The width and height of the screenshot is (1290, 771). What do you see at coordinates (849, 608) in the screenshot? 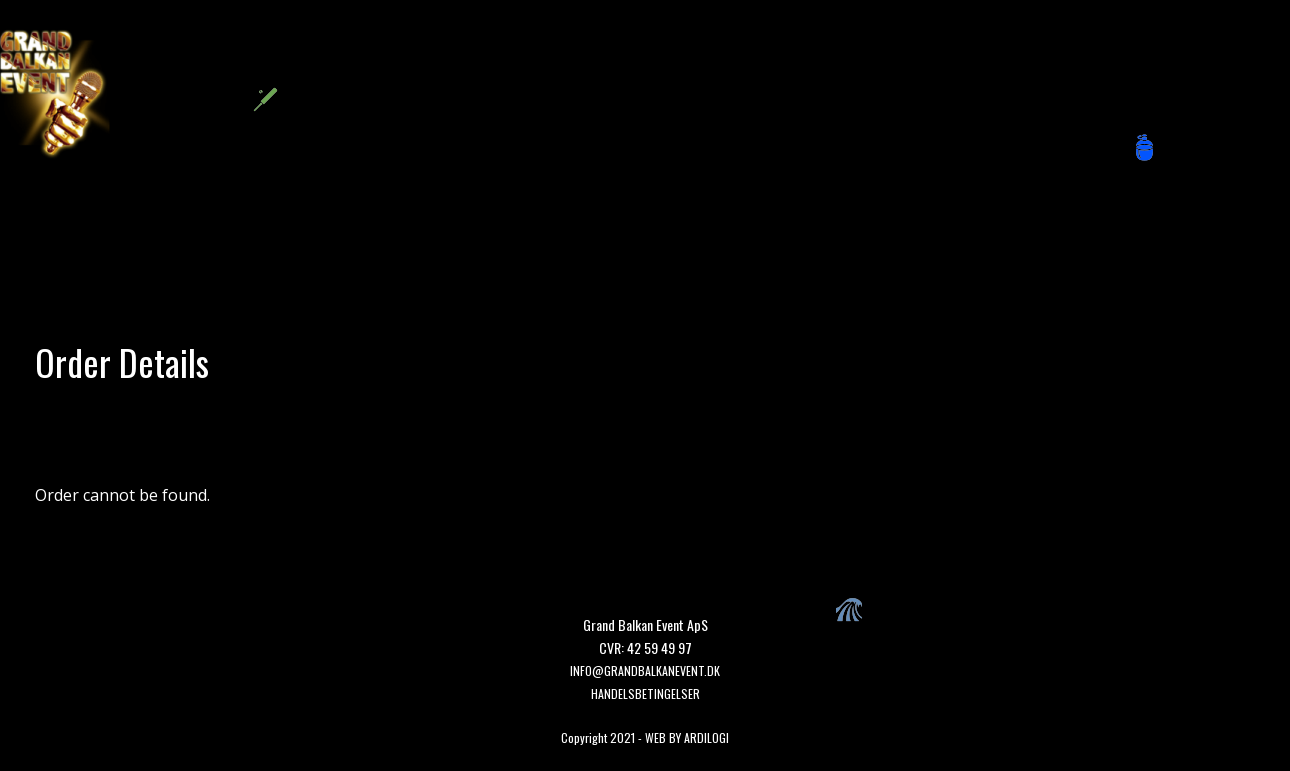
I see `indicates ocean or water-related content` at bounding box center [849, 608].